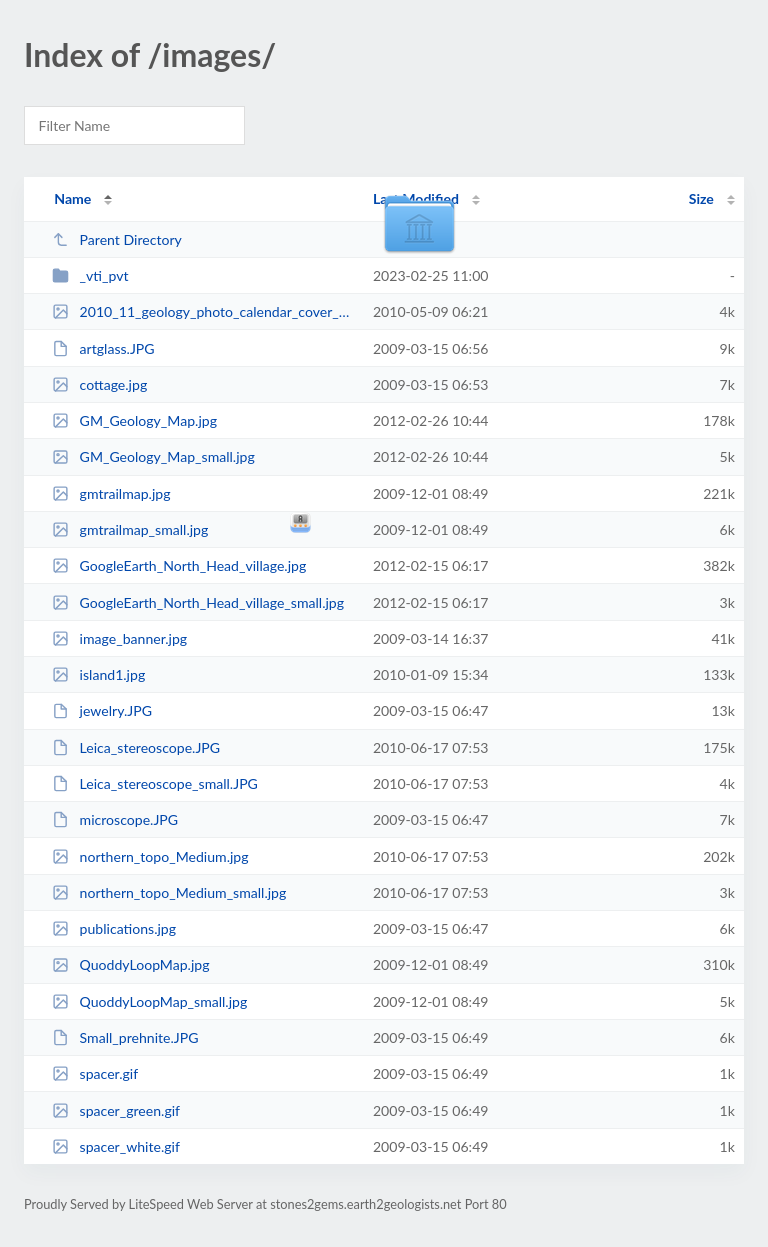  I want to click on open the system library folder, so click(419, 223).